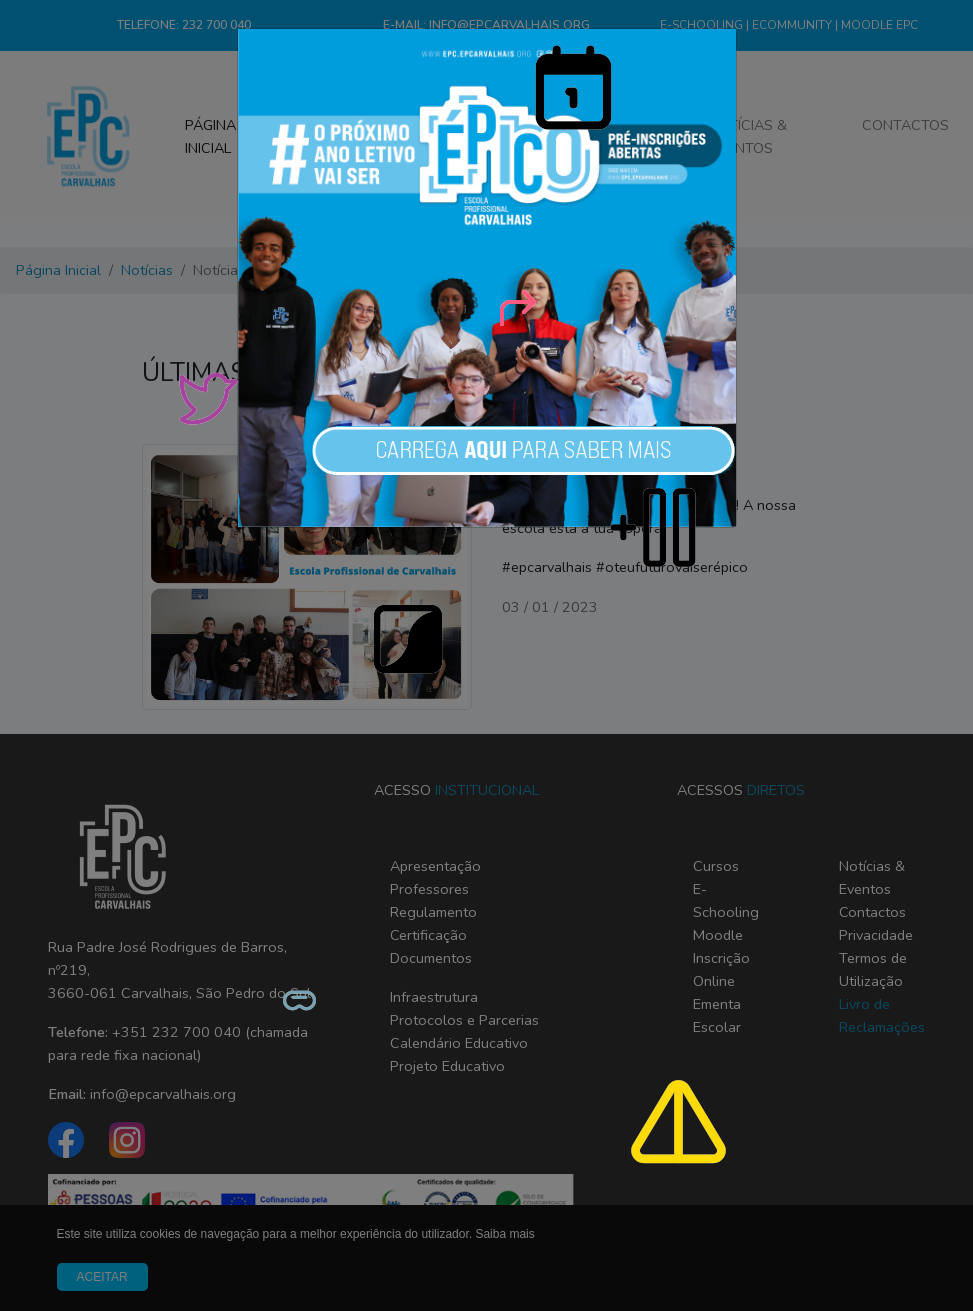 Image resolution: width=973 pixels, height=1311 pixels. What do you see at coordinates (205, 396) in the screenshot?
I see `share to twitter` at bounding box center [205, 396].